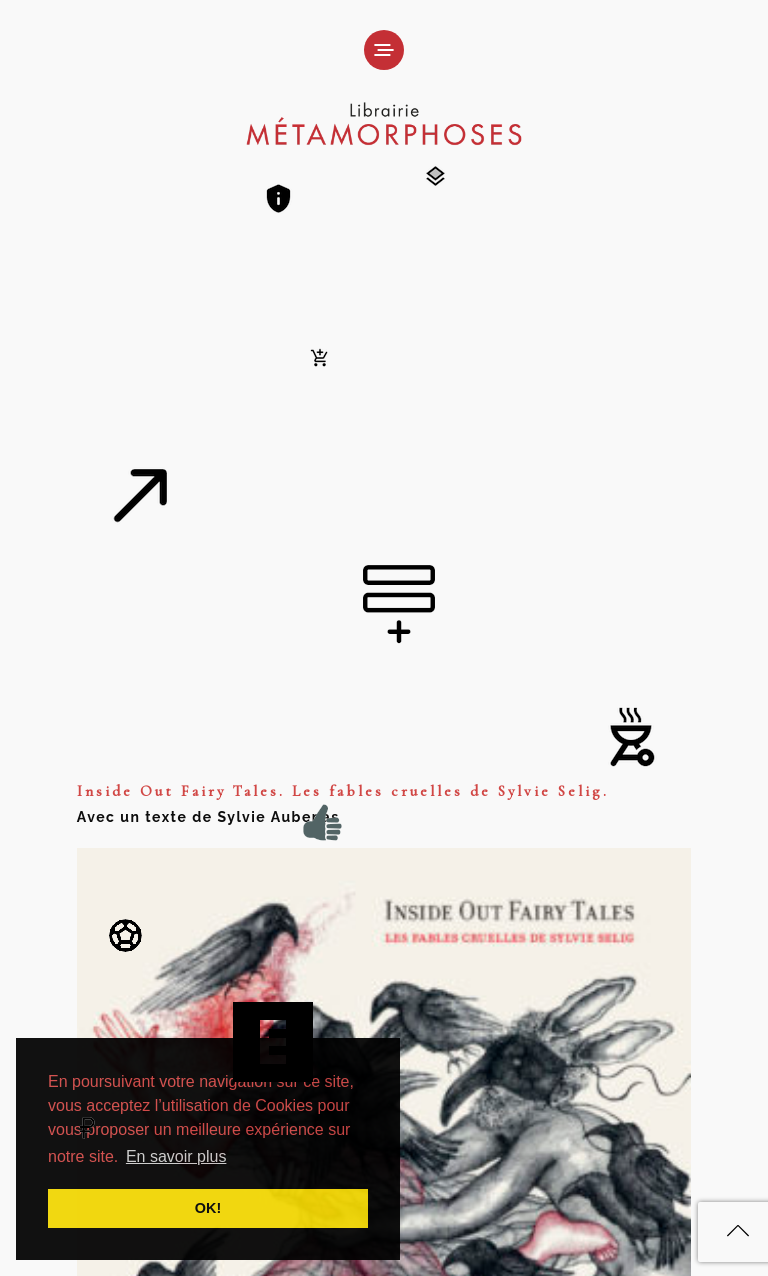 This screenshot has height=1276, width=768. What do you see at coordinates (278, 198) in the screenshot?
I see `view privacy policy or settings` at bounding box center [278, 198].